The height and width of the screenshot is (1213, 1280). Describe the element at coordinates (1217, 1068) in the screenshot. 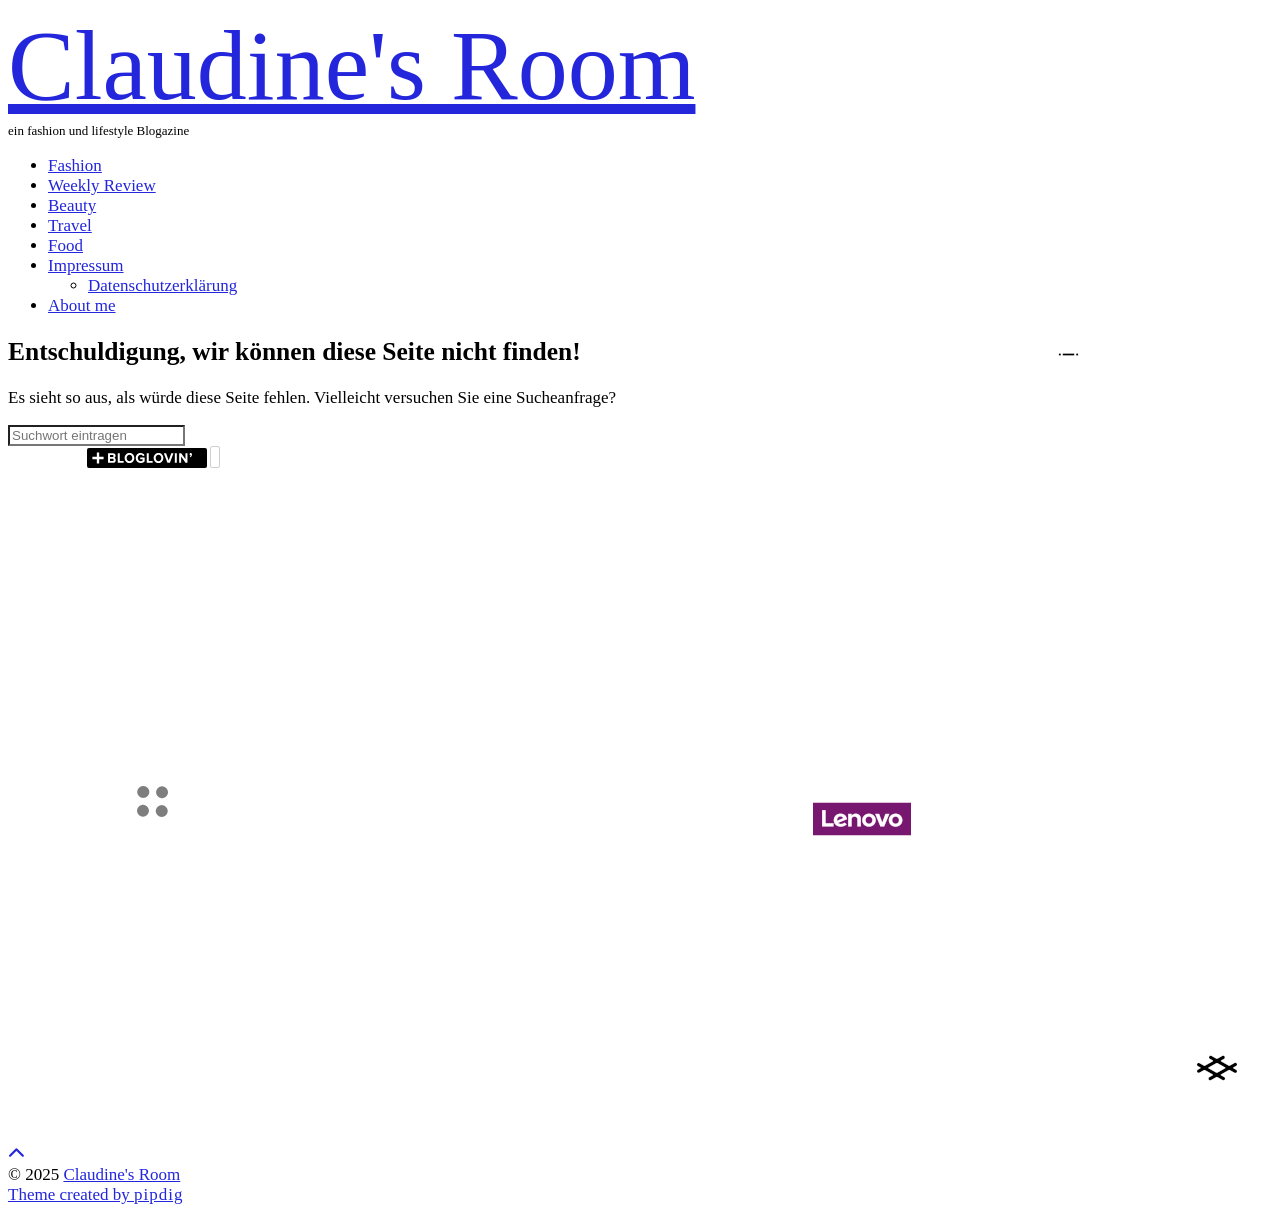

I see `traefik mesh service logo` at that location.